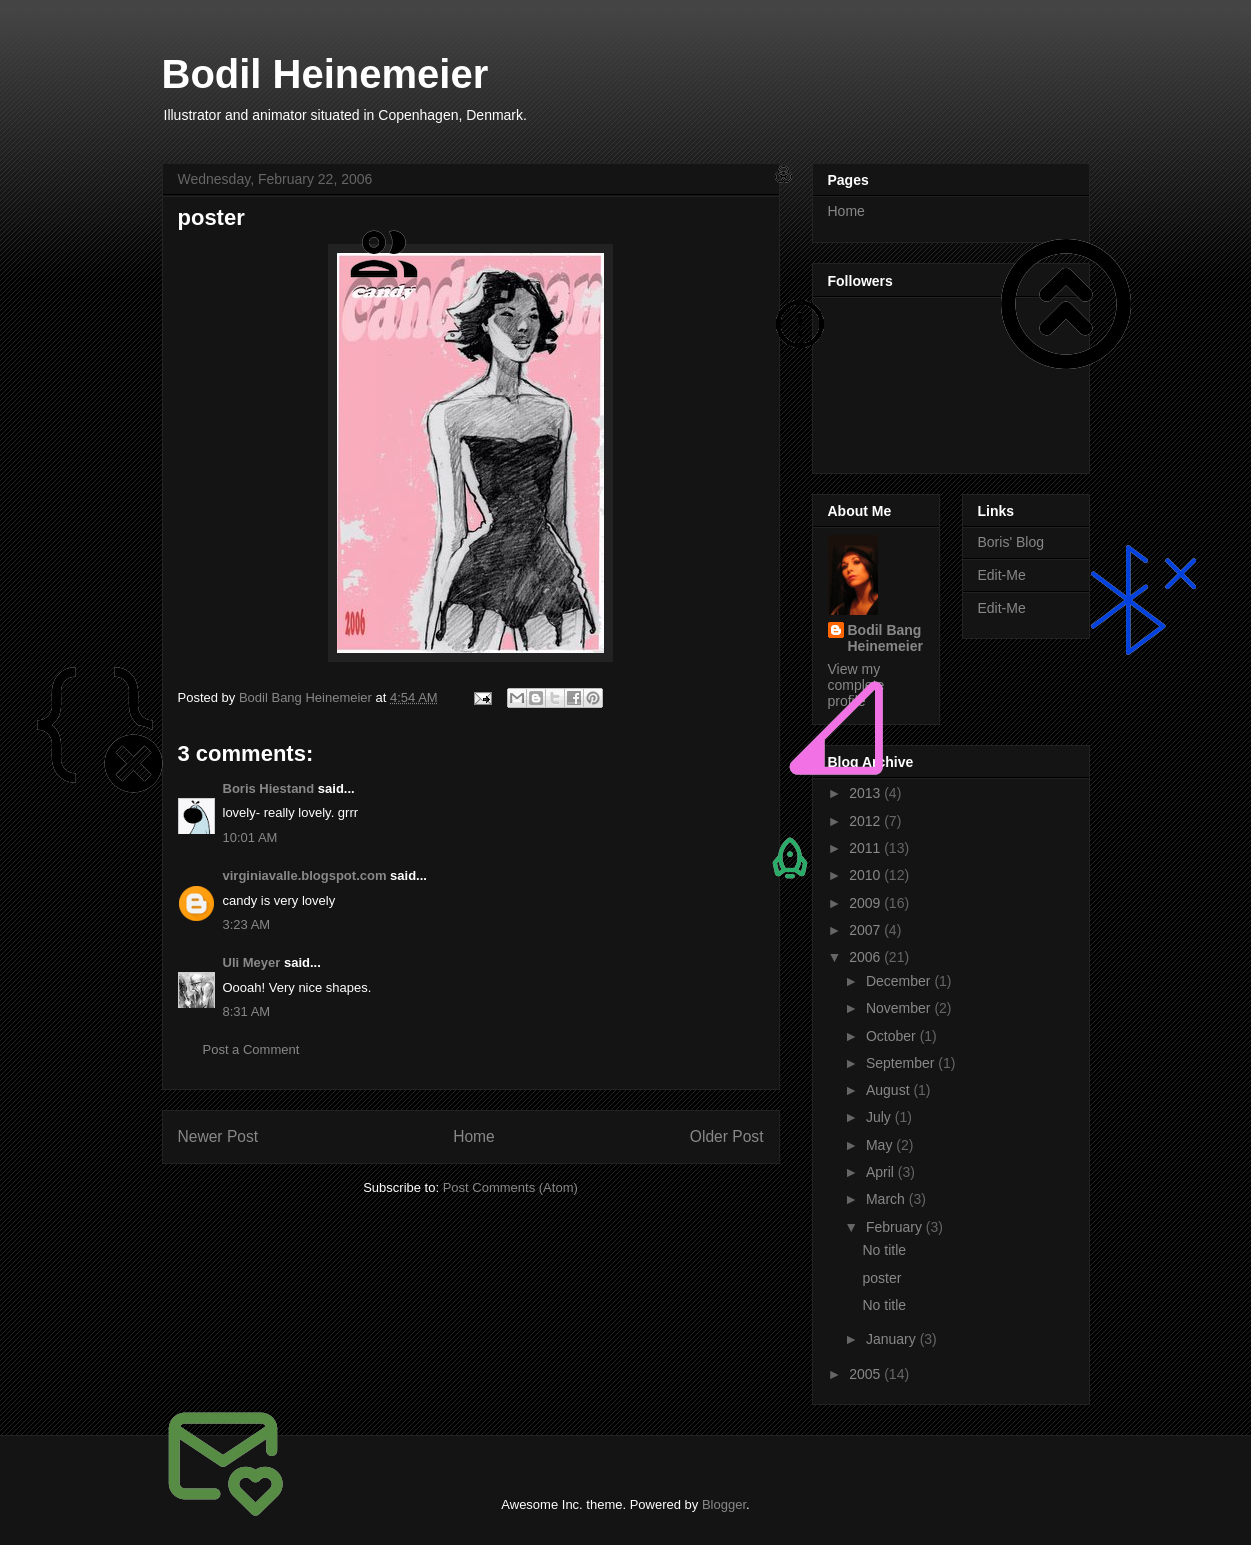 The image size is (1251, 1545). Describe the element at coordinates (790, 859) in the screenshot. I see `launch or deploy an application` at that location.